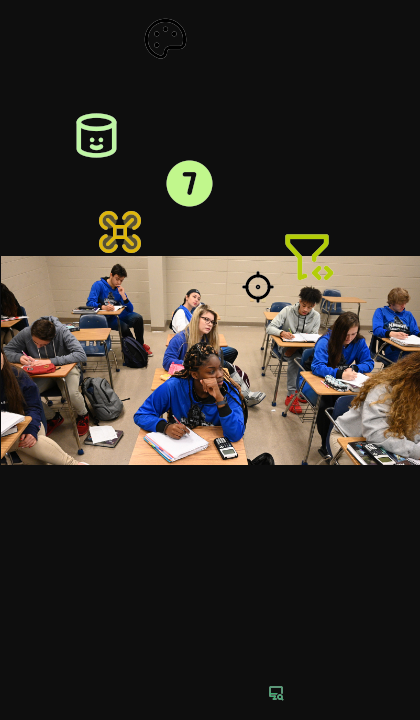  Describe the element at coordinates (307, 256) in the screenshot. I see `filter results using code or custom query` at that location.